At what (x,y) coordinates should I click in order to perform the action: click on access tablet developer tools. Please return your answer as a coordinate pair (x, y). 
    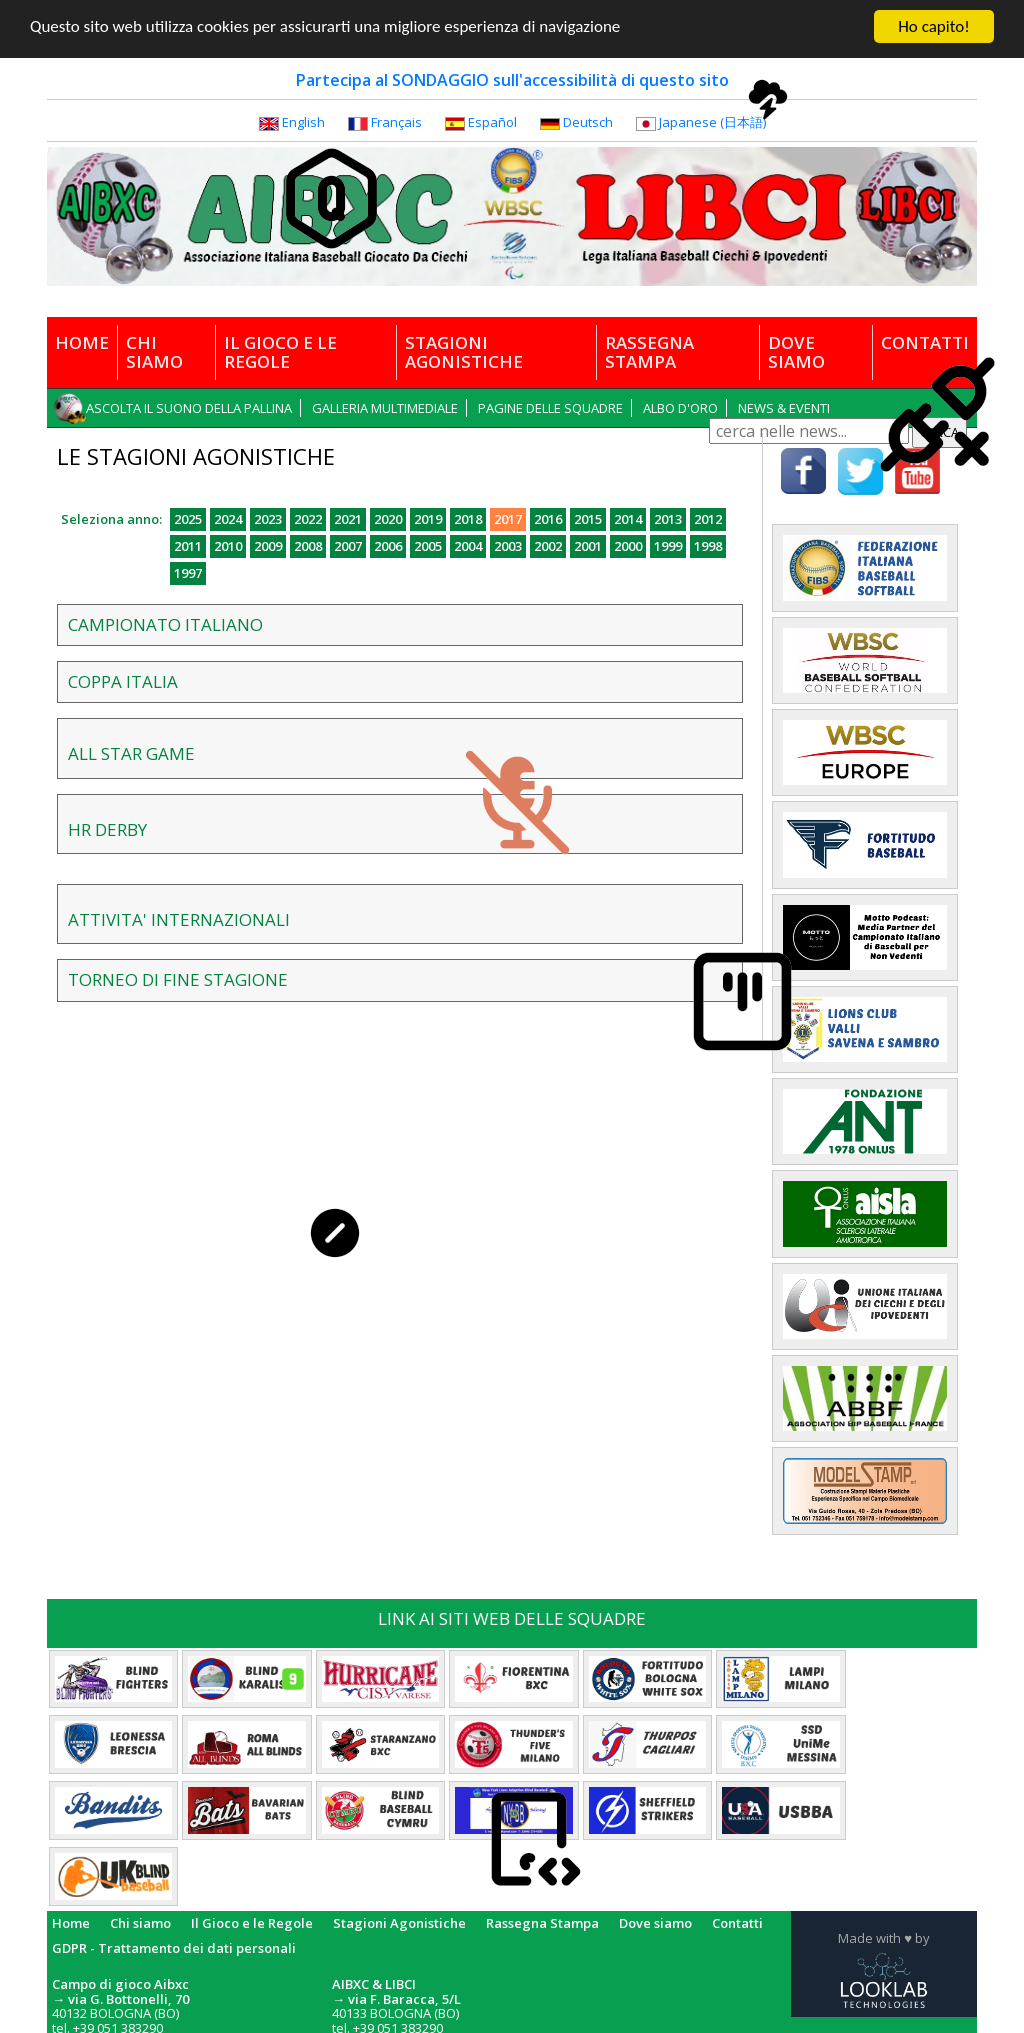
    Looking at the image, I should click on (529, 1839).